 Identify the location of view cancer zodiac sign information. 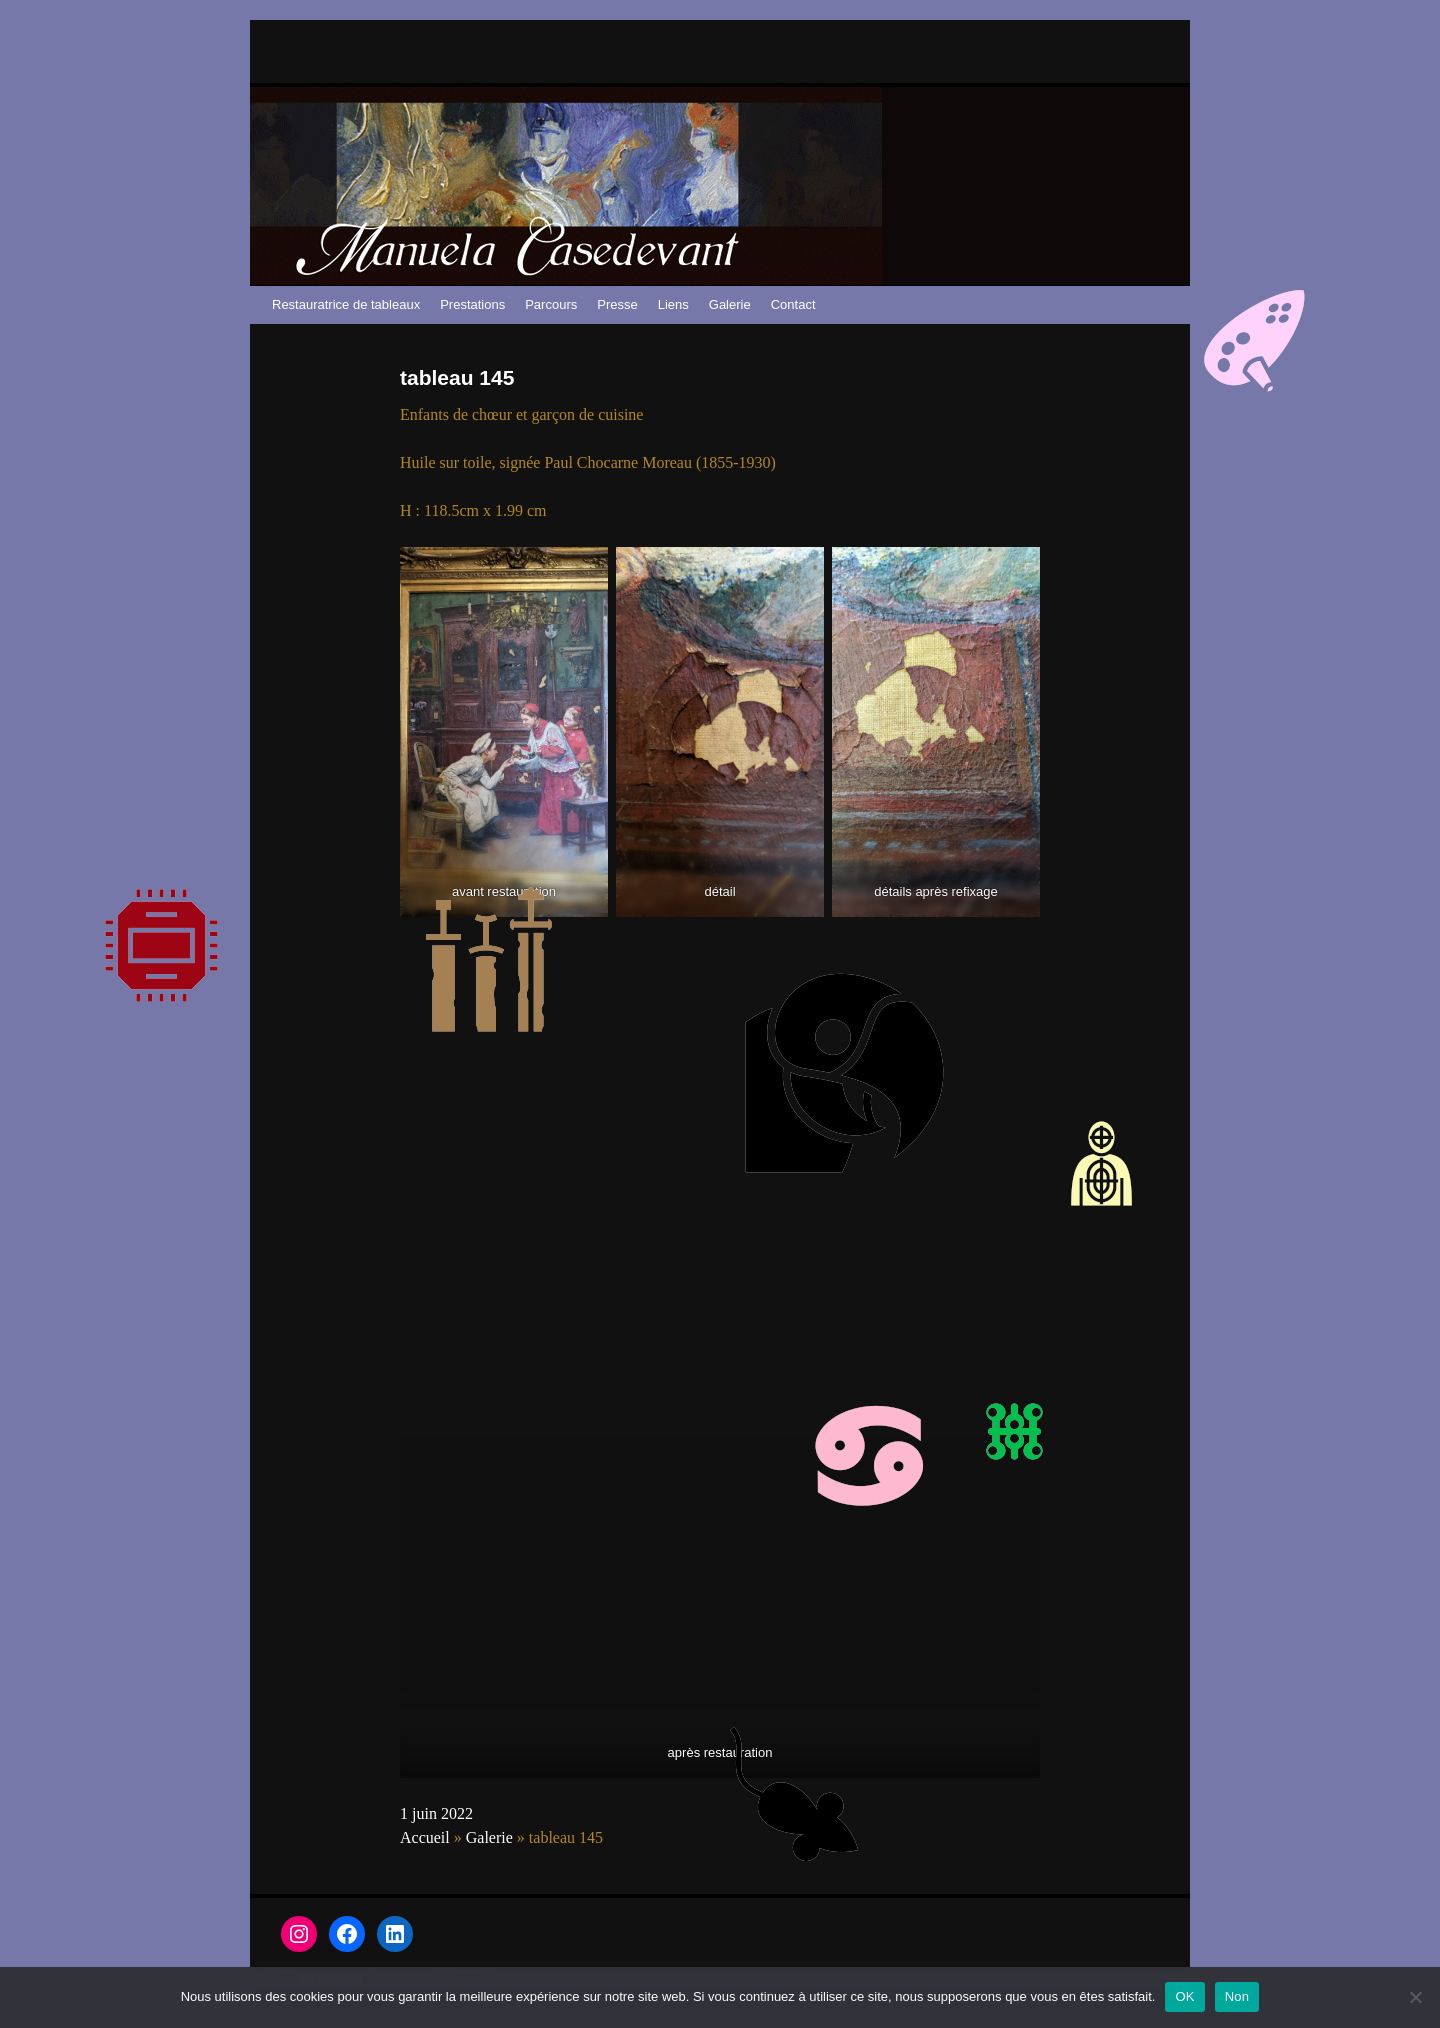
(869, 1456).